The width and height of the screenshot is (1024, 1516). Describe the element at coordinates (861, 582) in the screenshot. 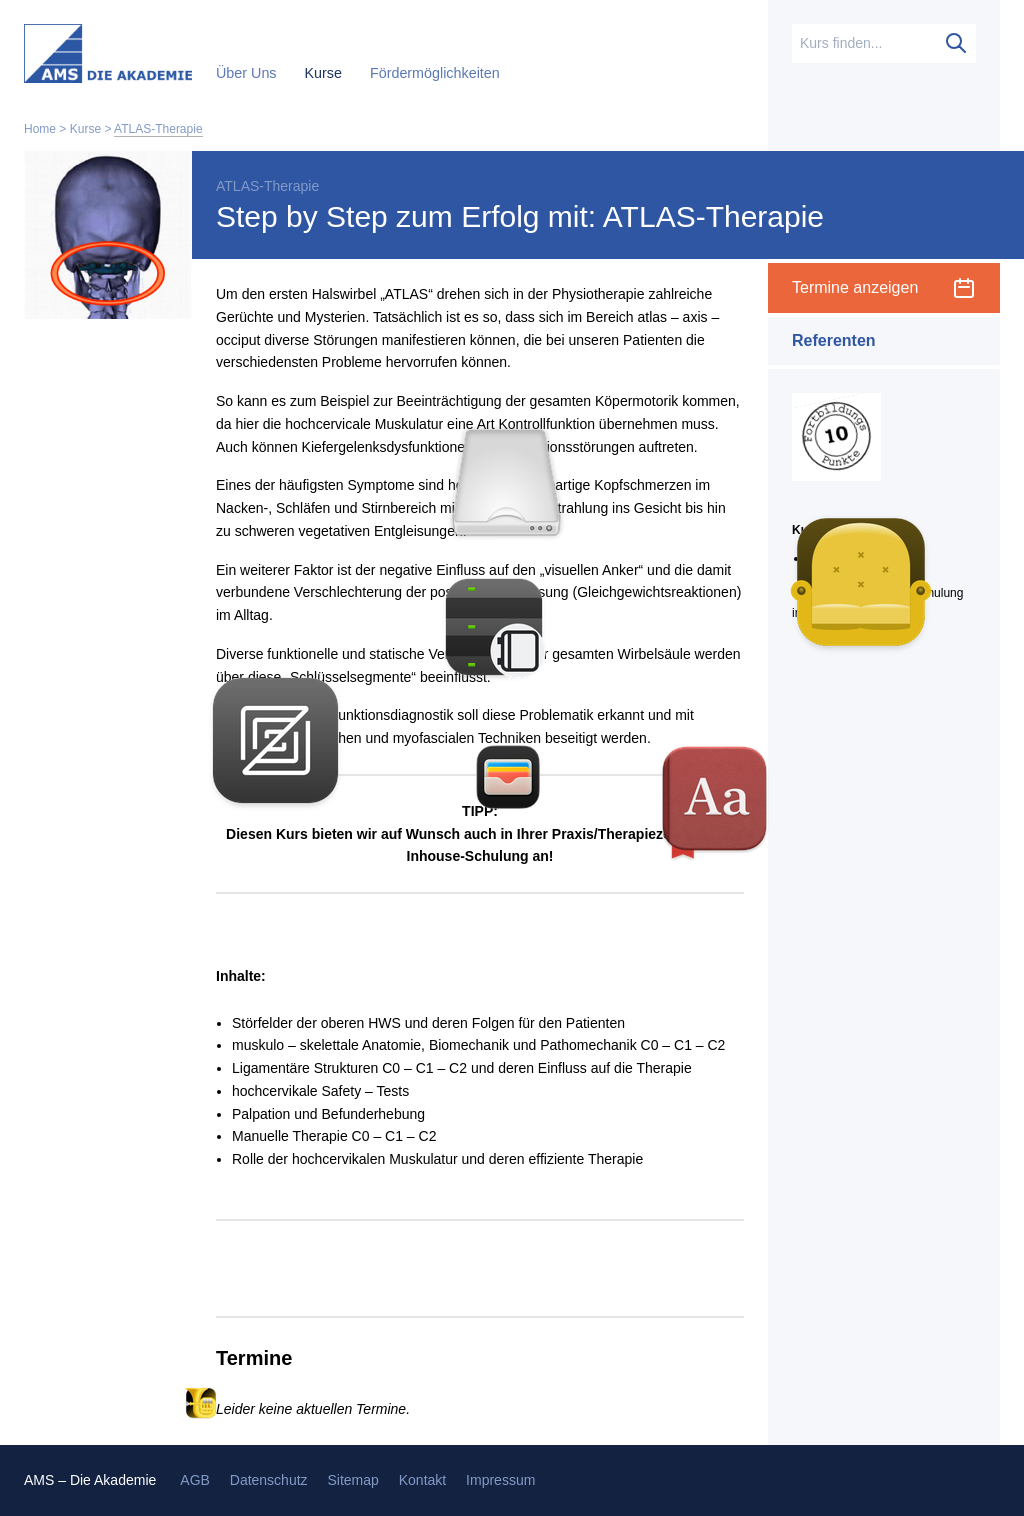

I see `open Girens media player app` at that location.